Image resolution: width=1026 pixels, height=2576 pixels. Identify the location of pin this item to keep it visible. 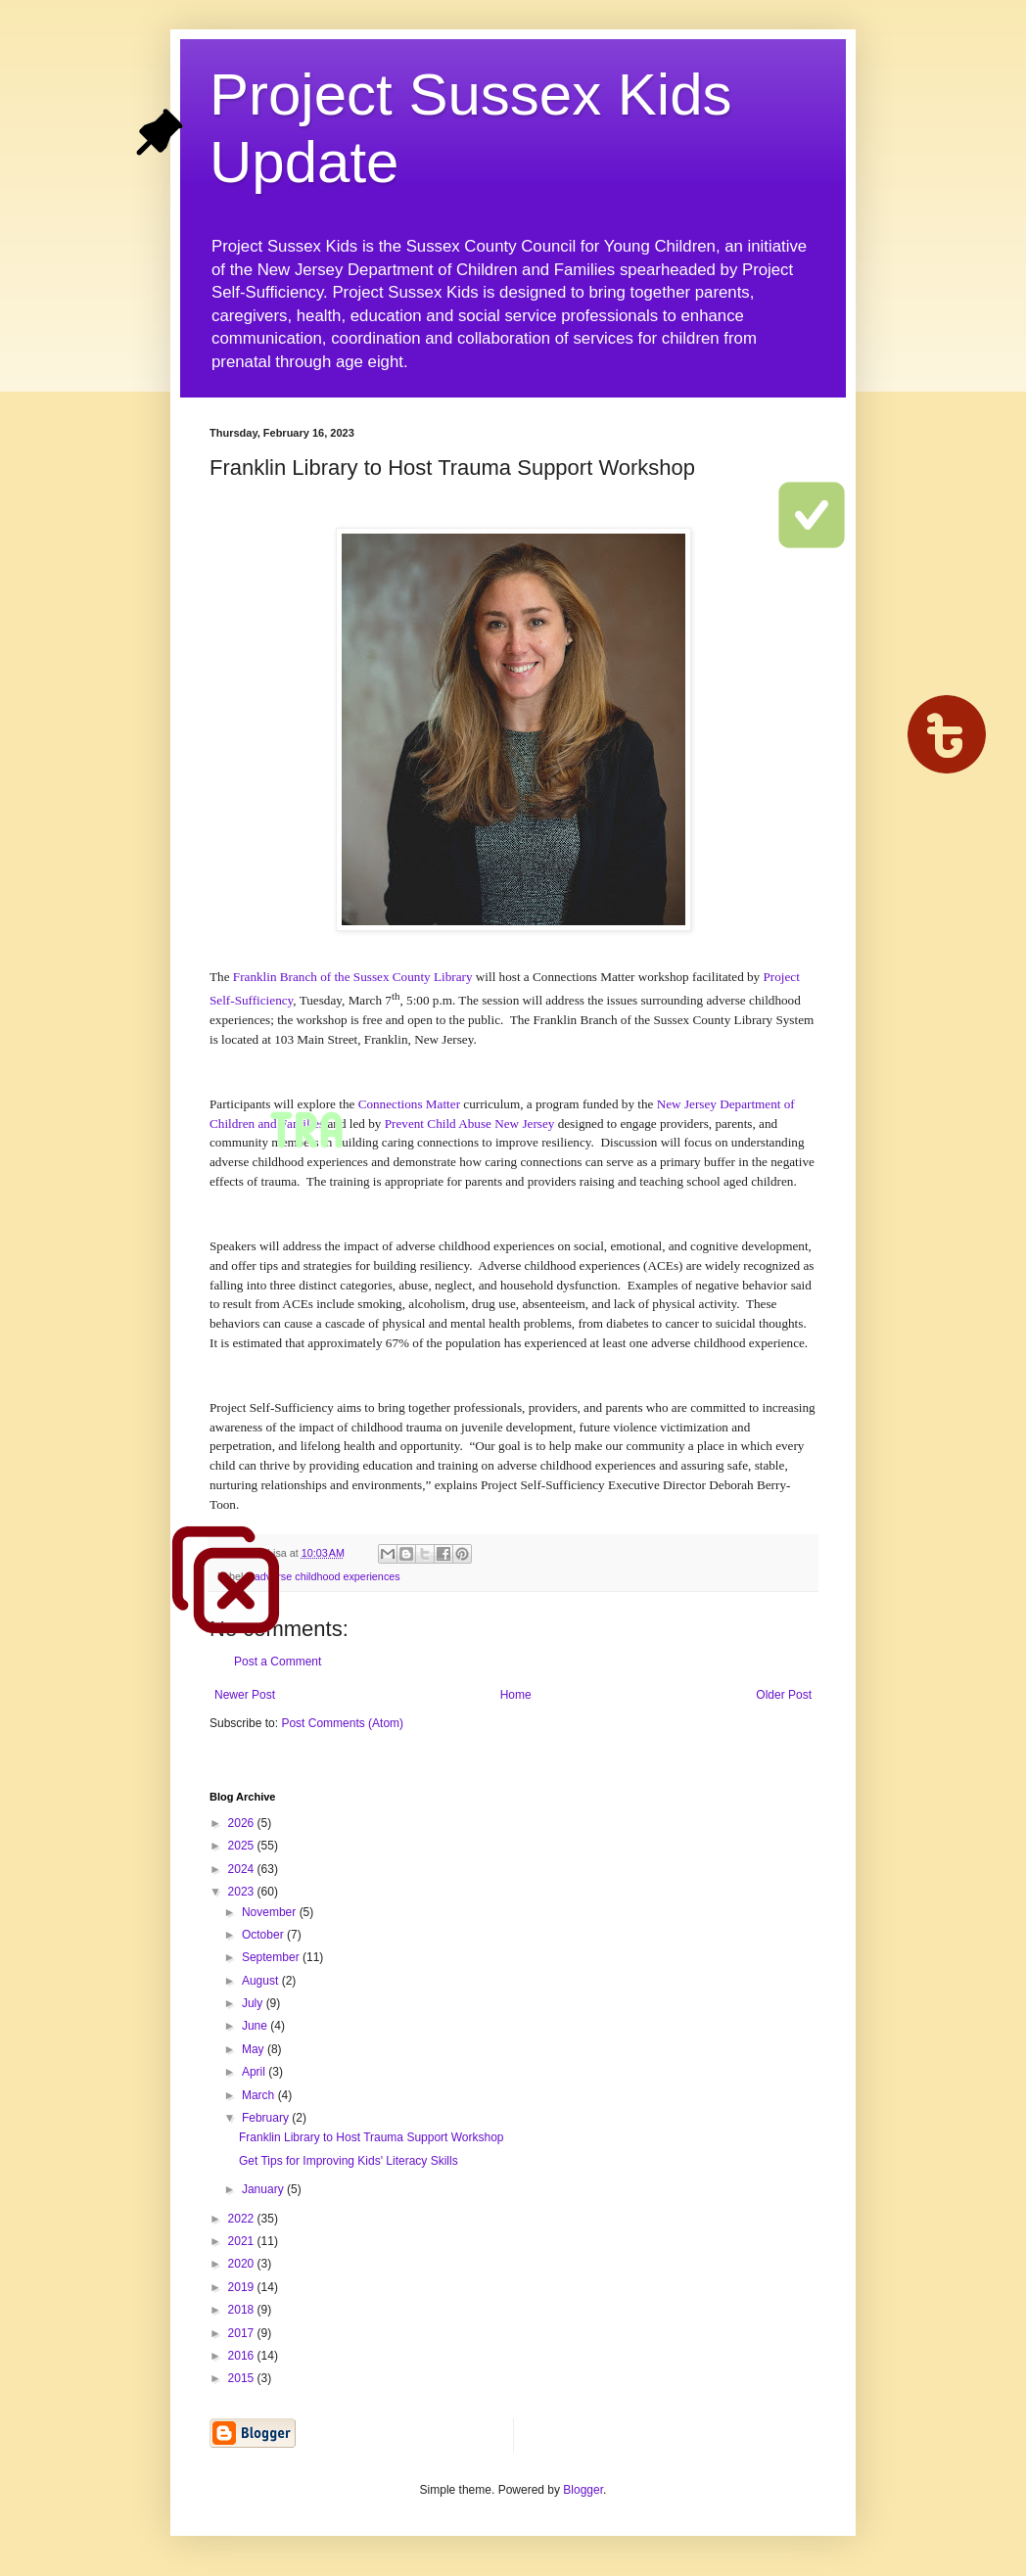
(159, 132).